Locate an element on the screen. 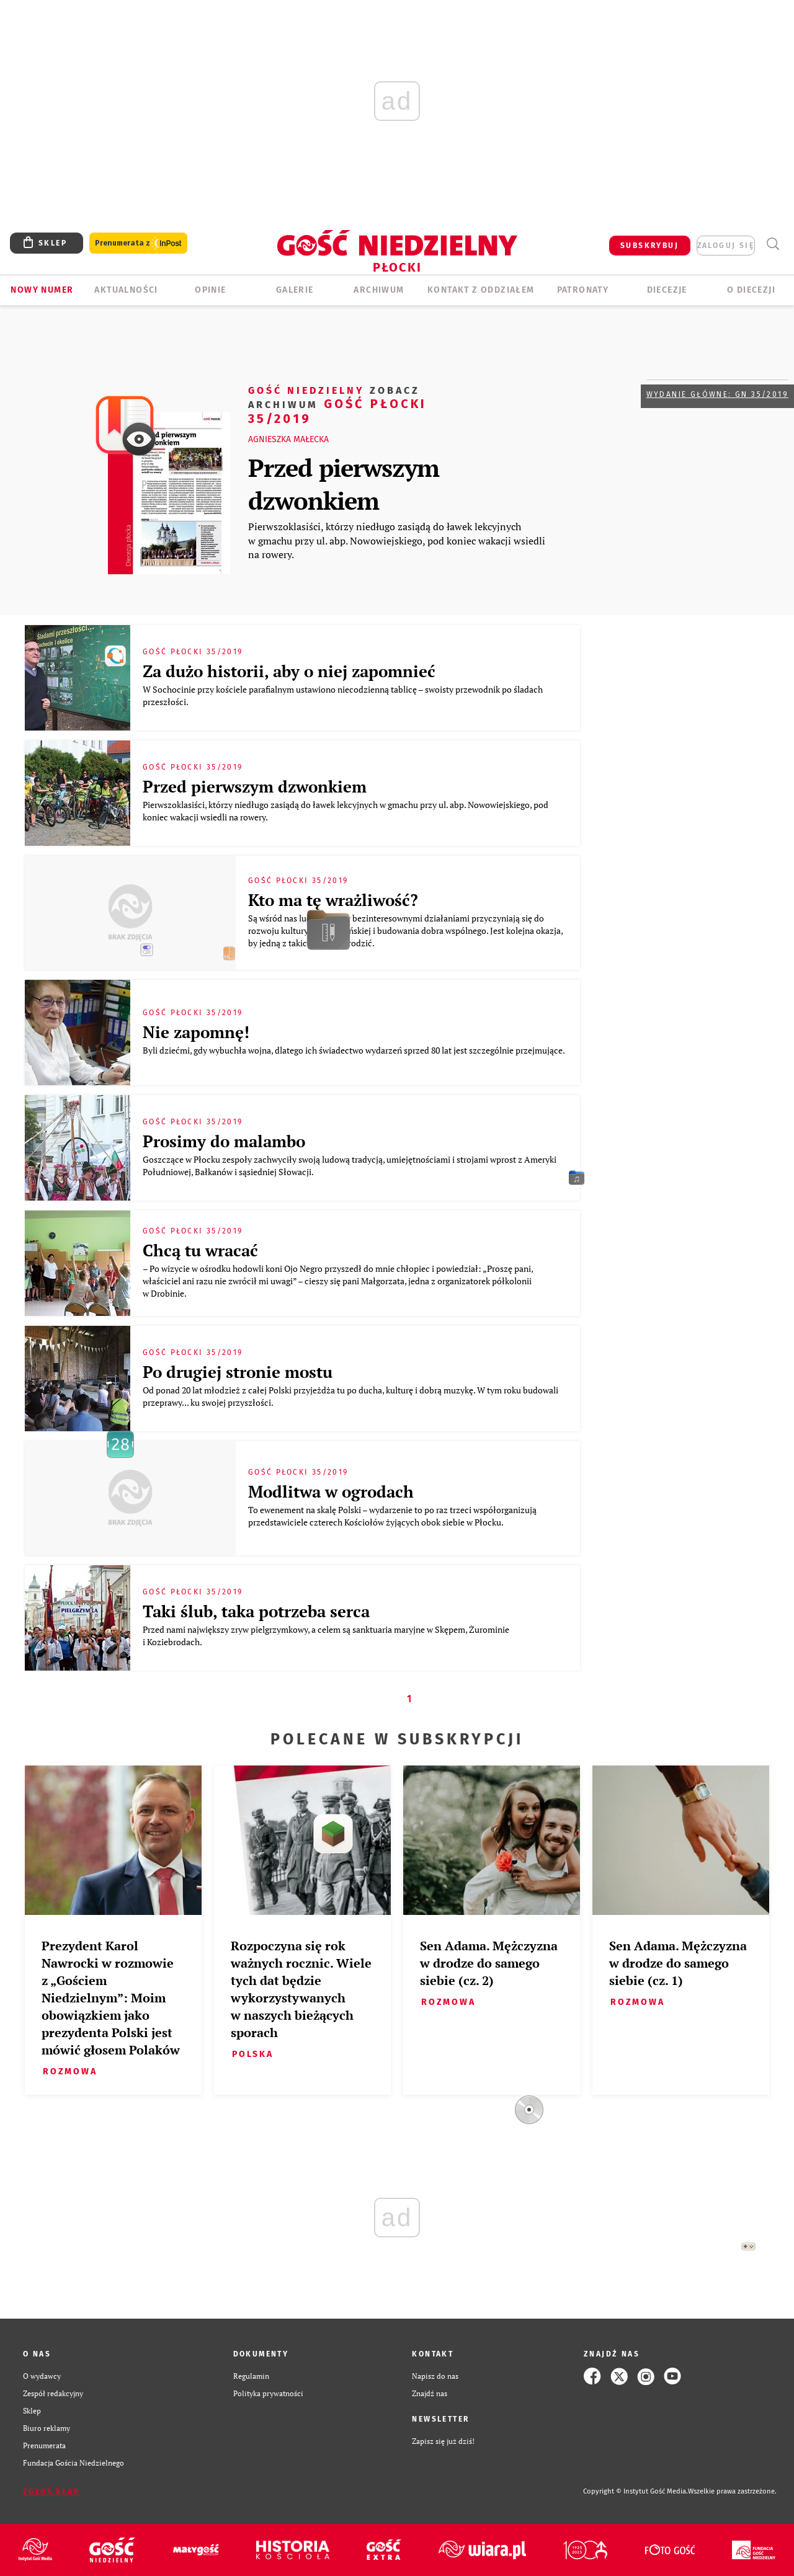  open your music folder is located at coordinates (576, 1177).